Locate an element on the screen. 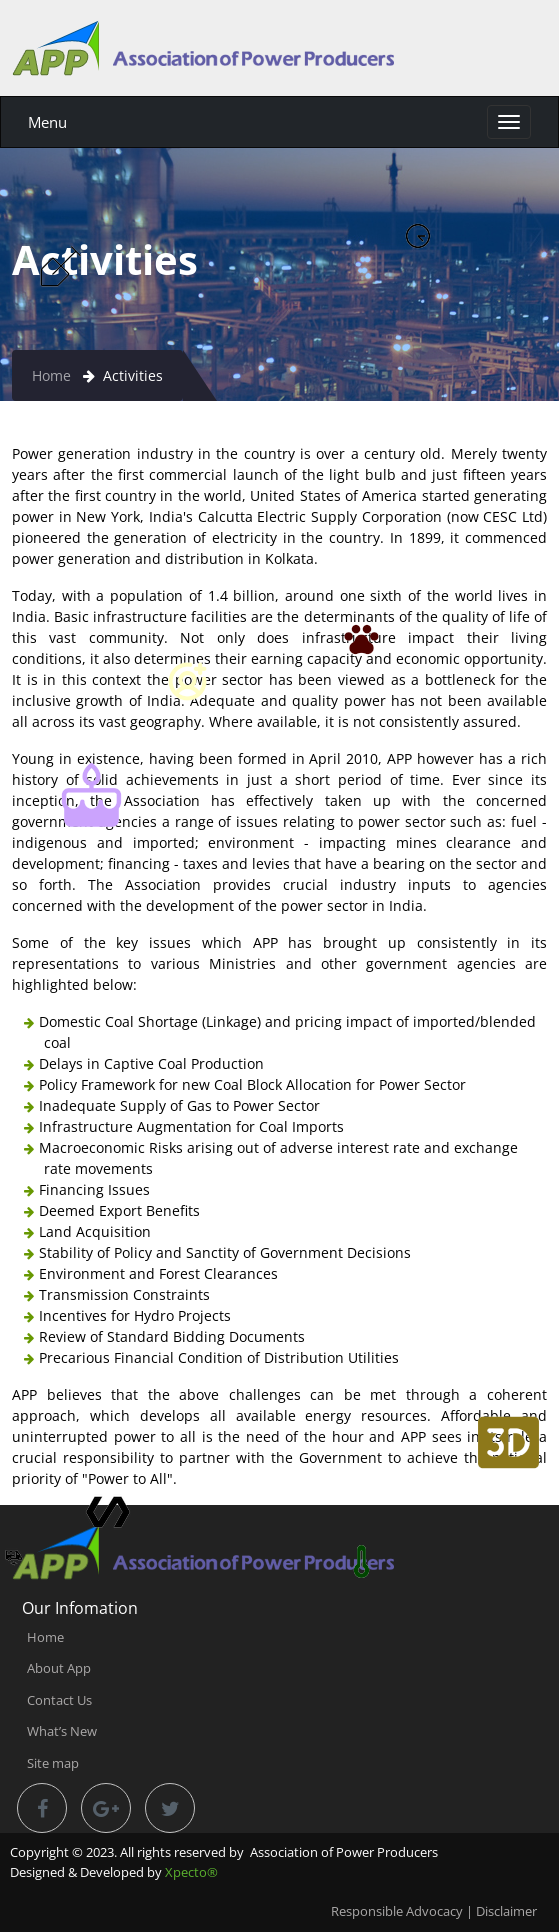 Image resolution: width=559 pixels, height=1932 pixels. view current temperature is located at coordinates (361, 1561).